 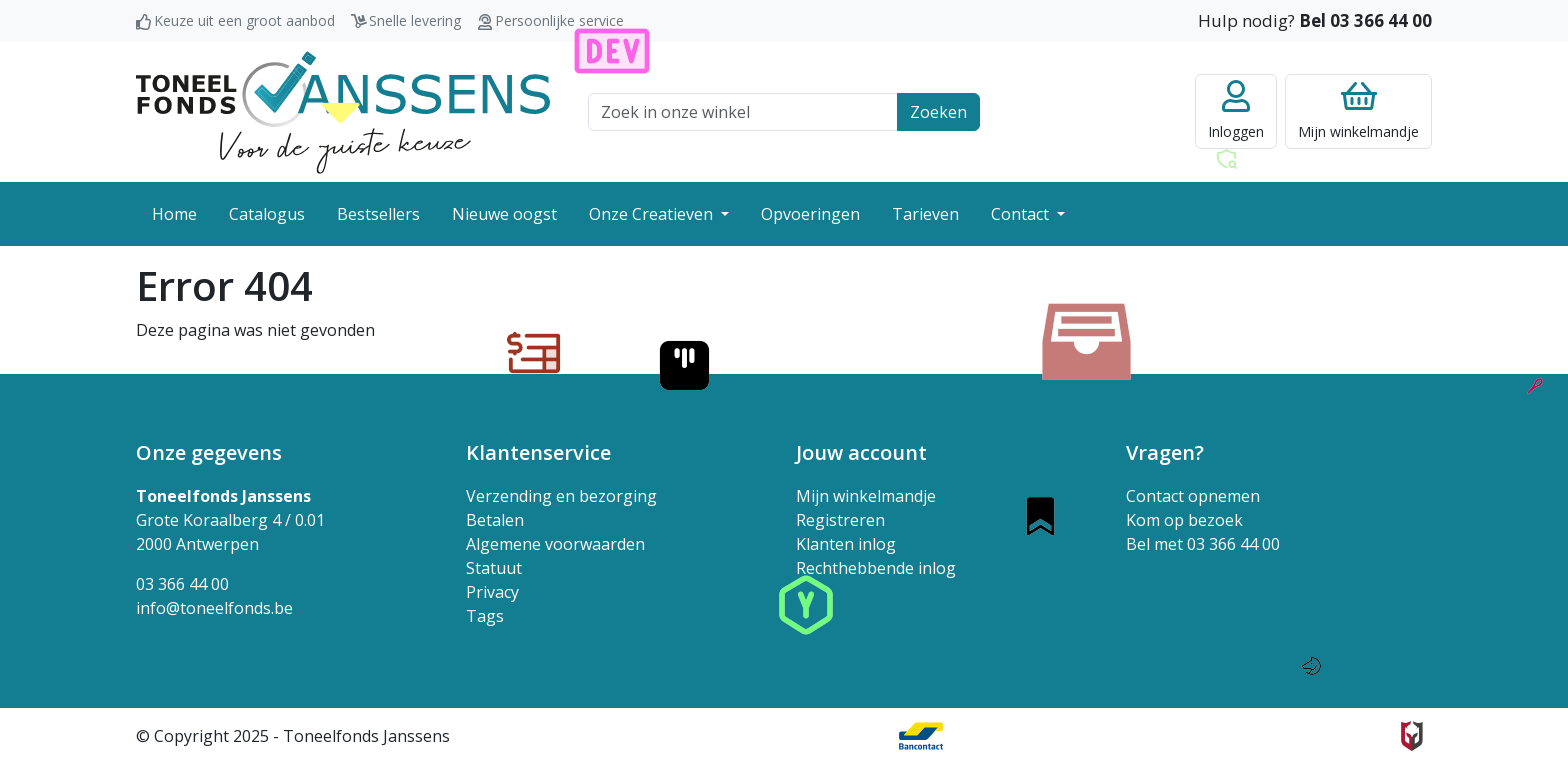 I want to click on view inbox or incoming files, so click(x=1086, y=341).